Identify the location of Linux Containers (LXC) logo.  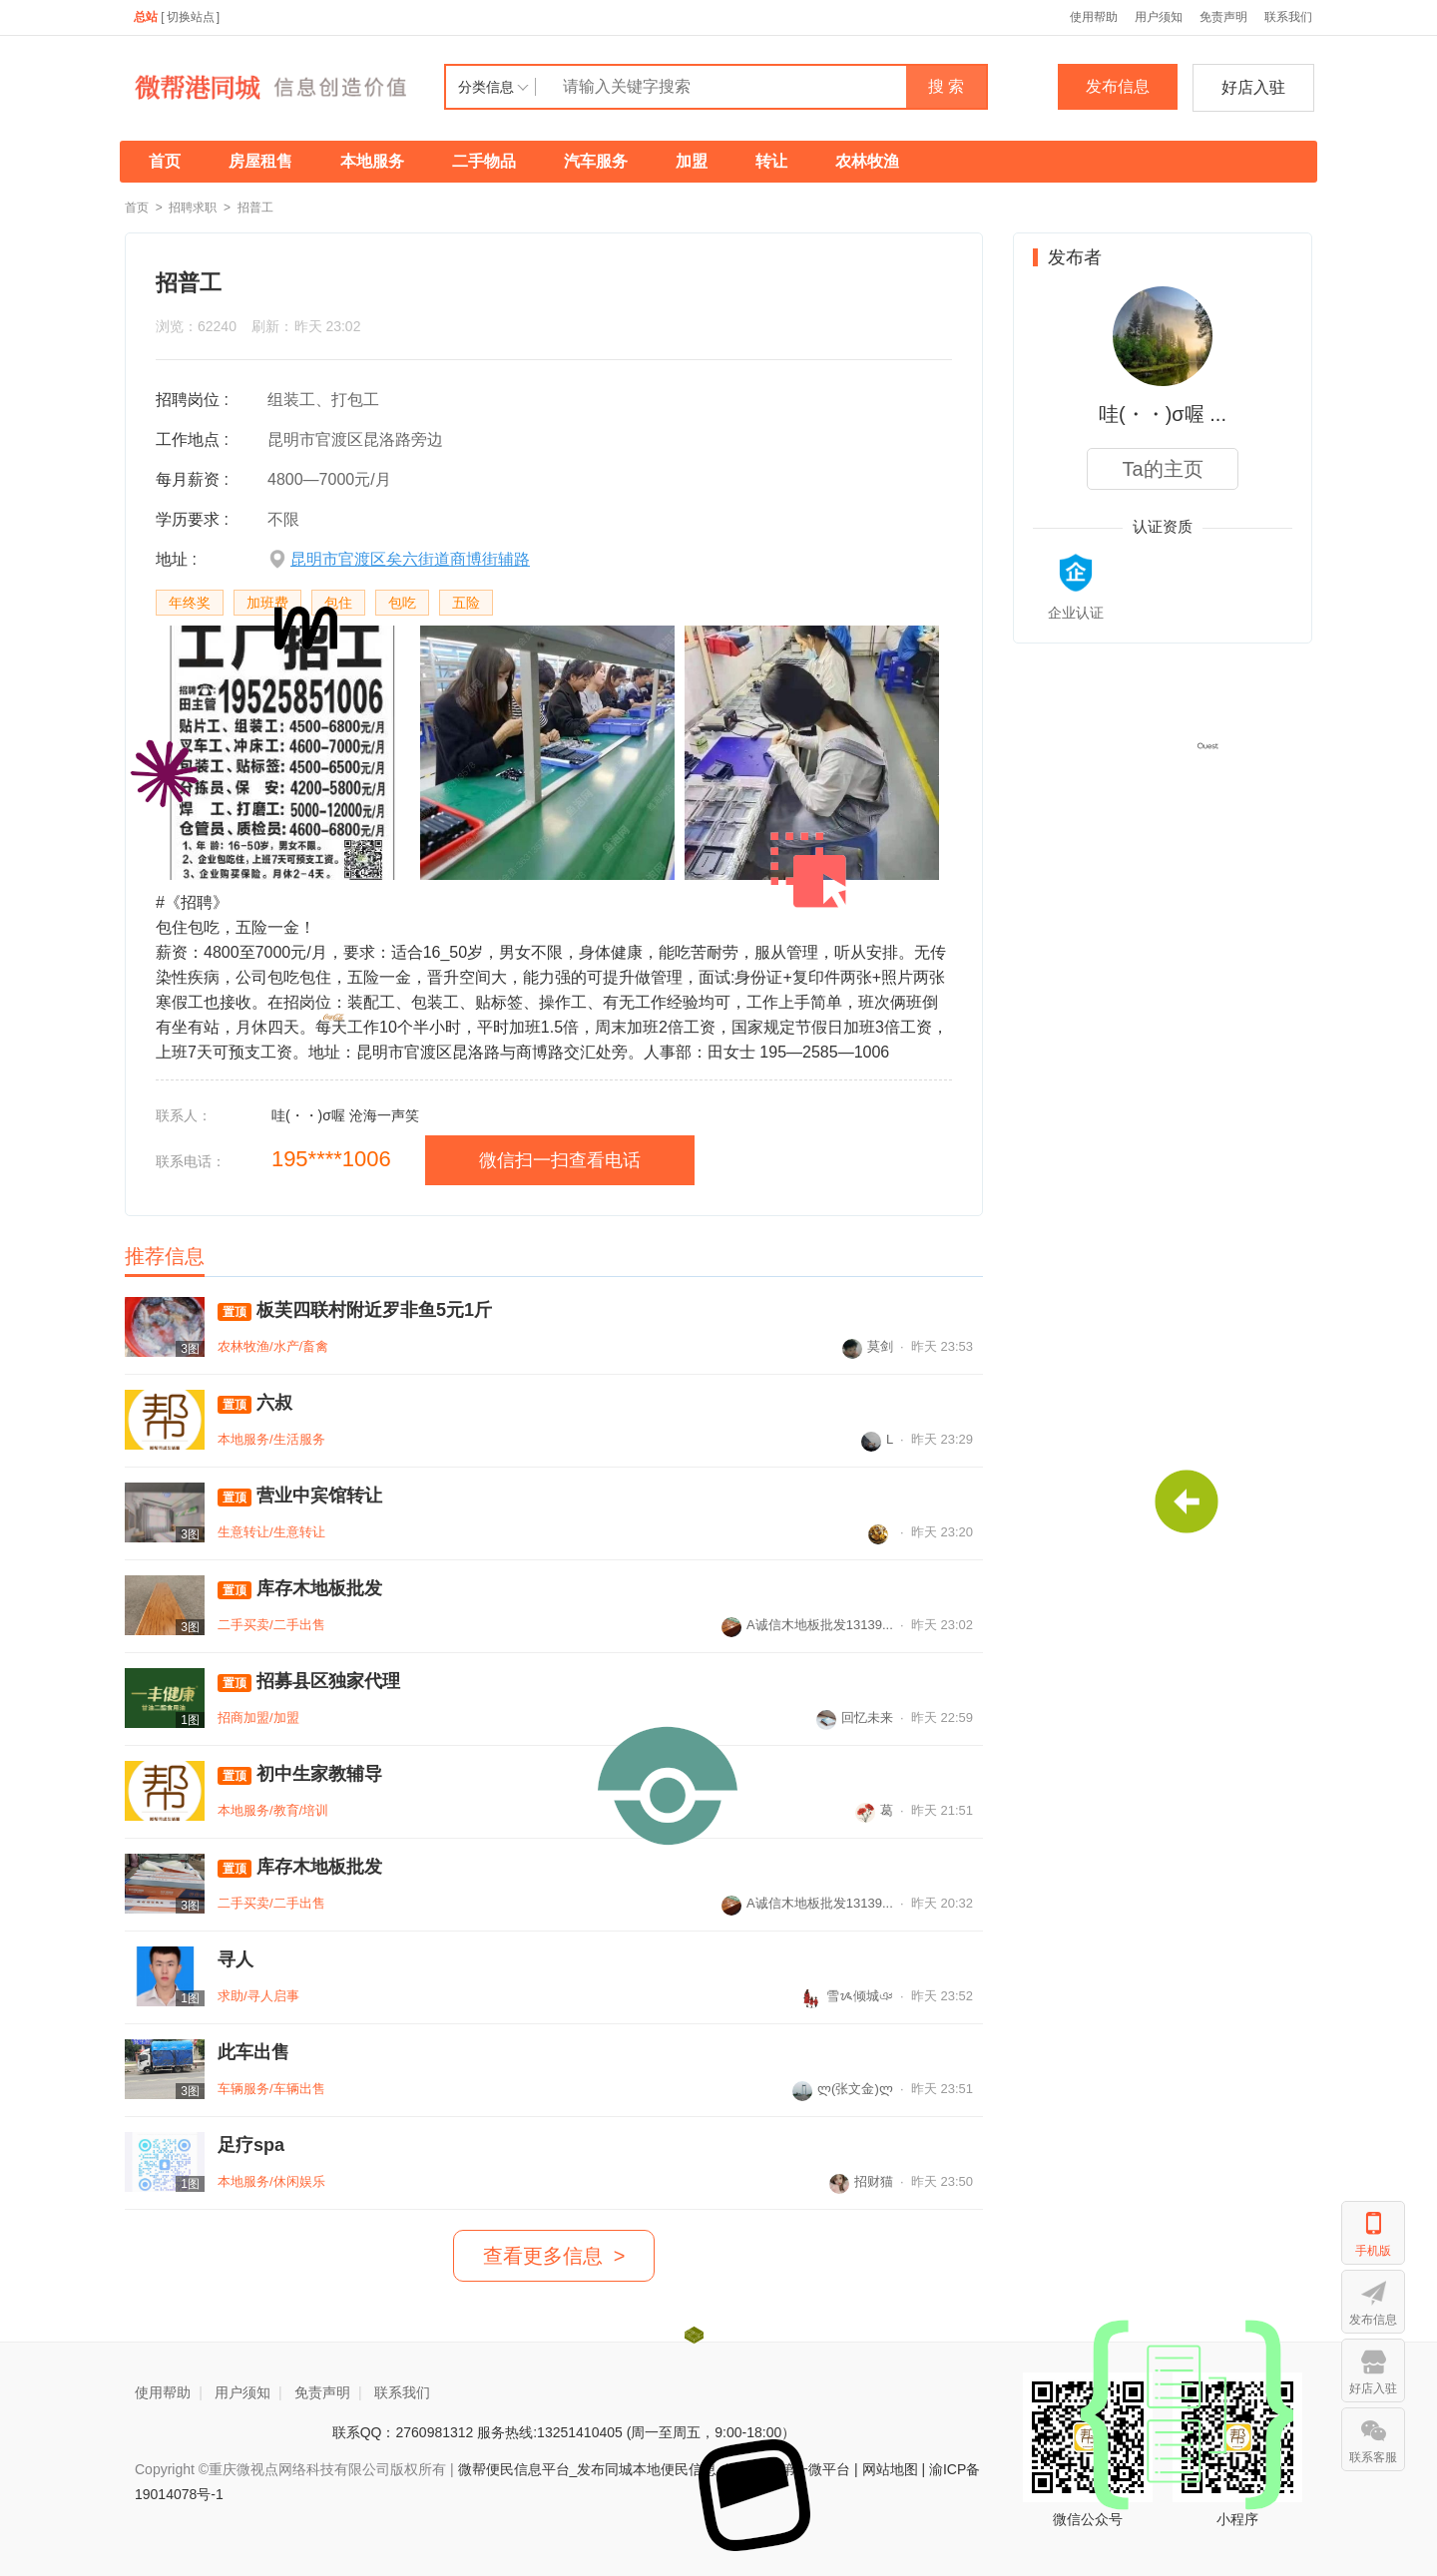
(694, 2335).